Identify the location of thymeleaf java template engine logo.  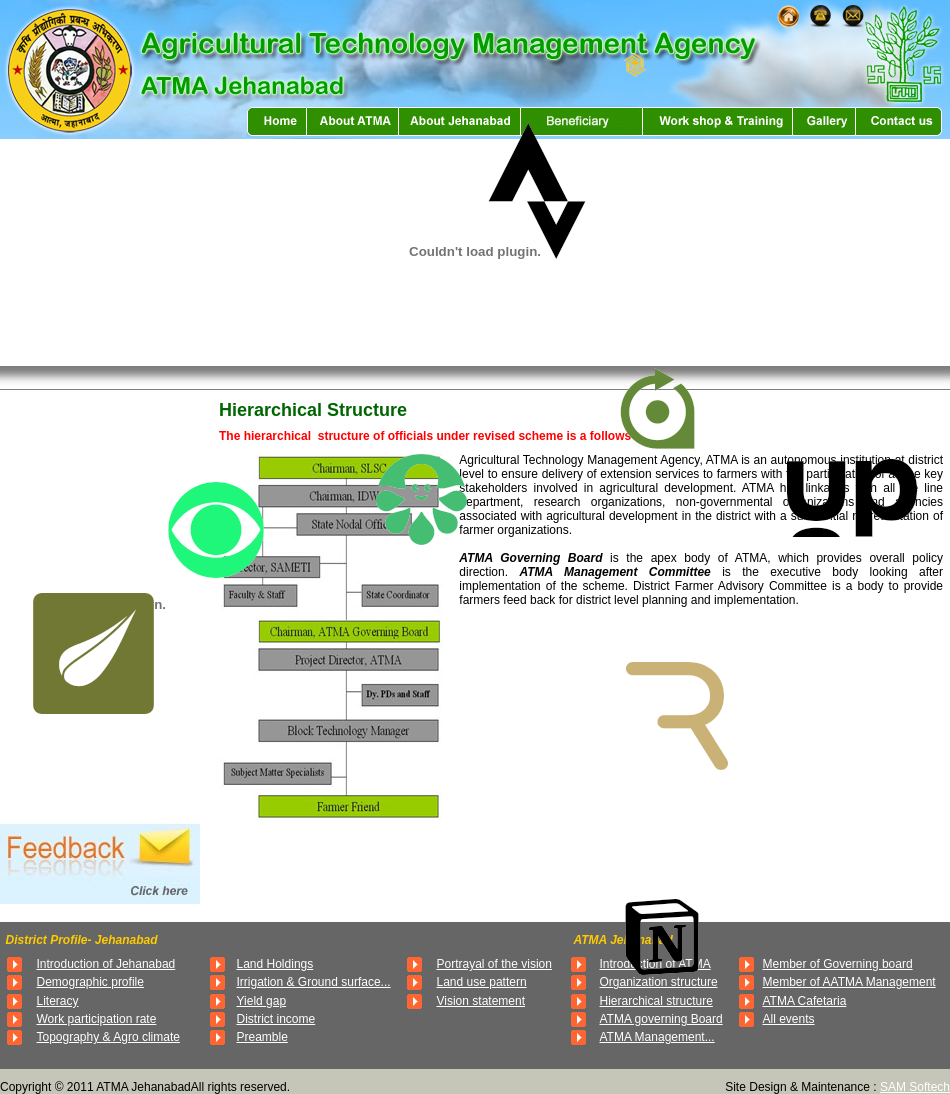
(93, 653).